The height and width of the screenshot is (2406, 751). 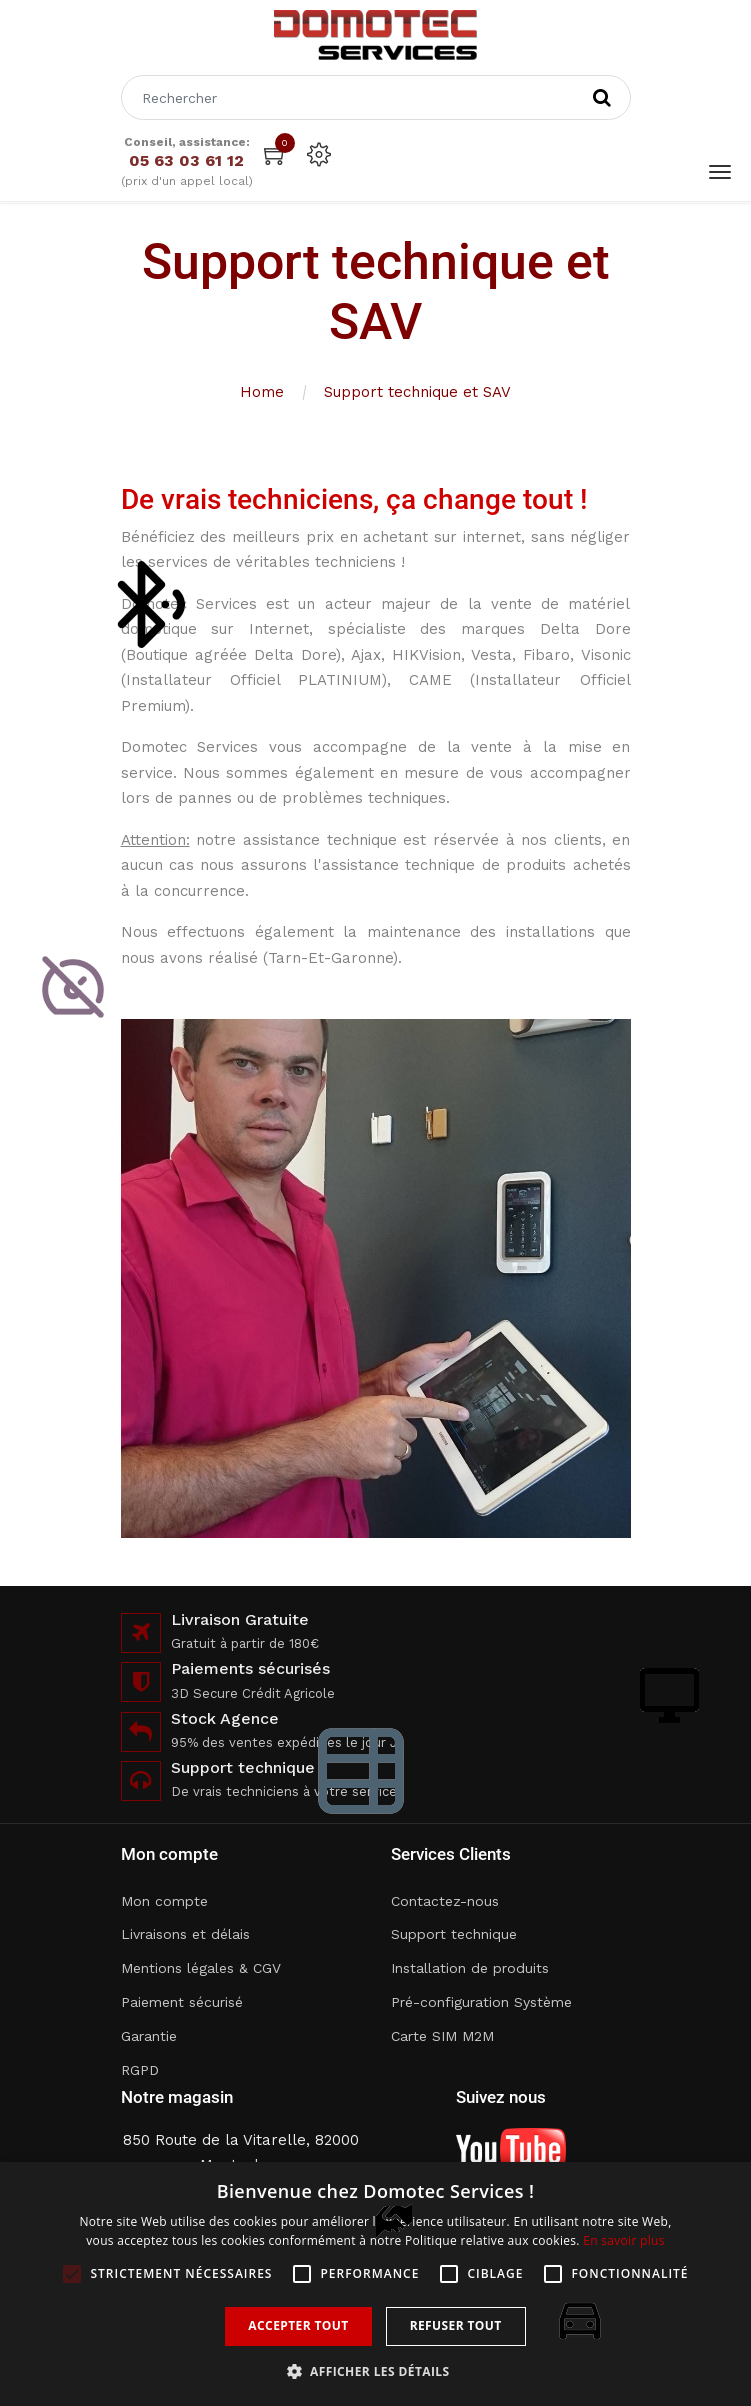 What do you see at coordinates (580, 2321) in the screenshot?
I see `view estimated time of arrival for your drive` at bounding box center [580, 2321].